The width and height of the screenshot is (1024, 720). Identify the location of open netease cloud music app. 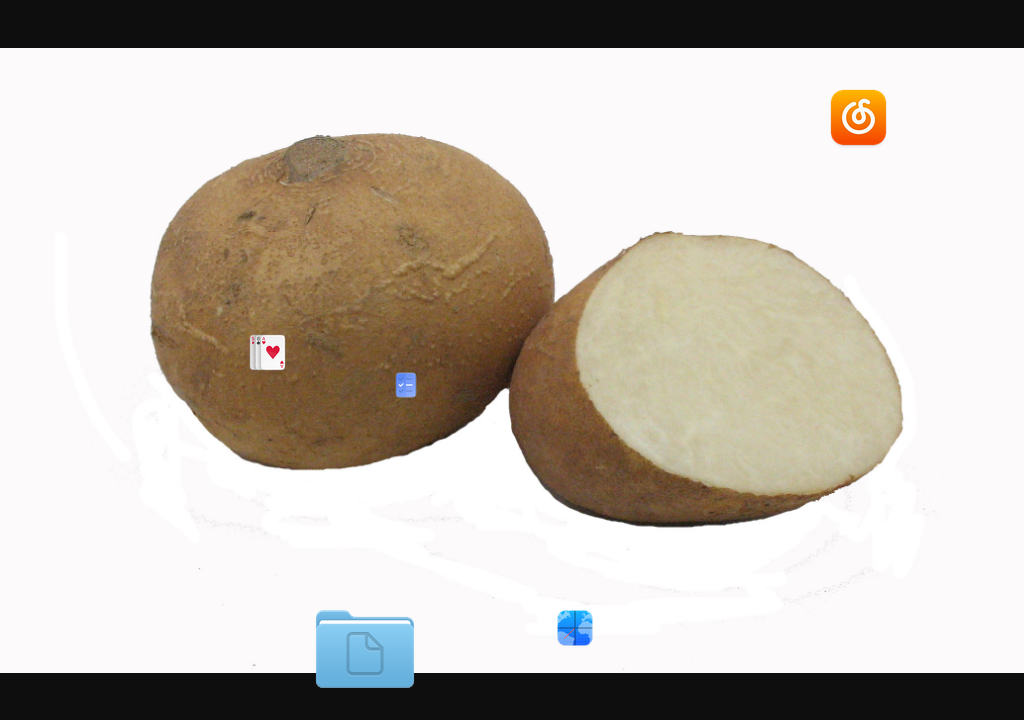
(858, 117).